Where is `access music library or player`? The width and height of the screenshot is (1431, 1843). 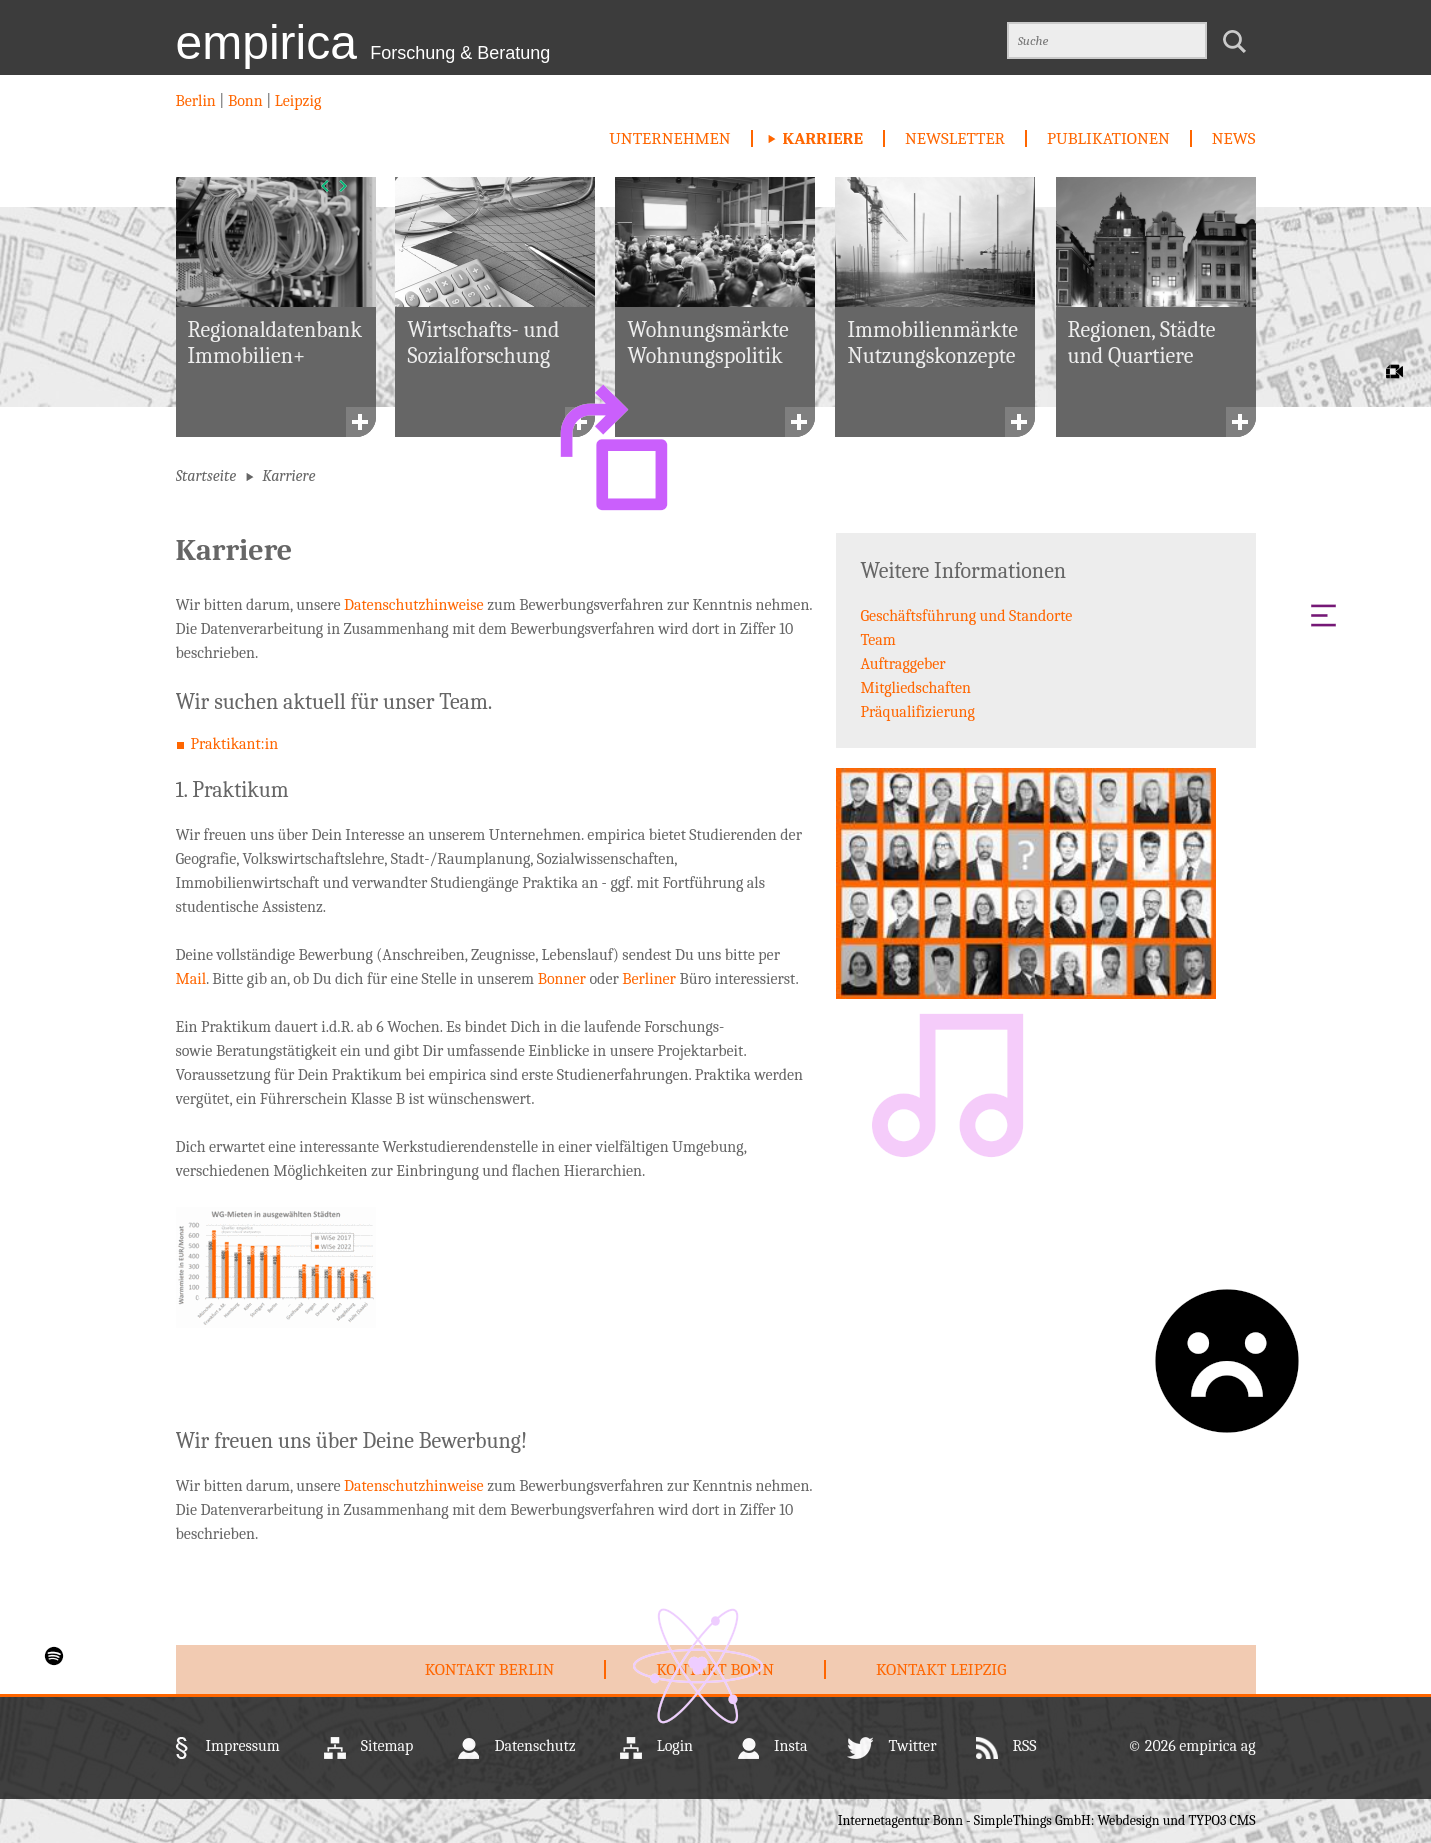 access music library or player is located at coordinates (959, 1085).